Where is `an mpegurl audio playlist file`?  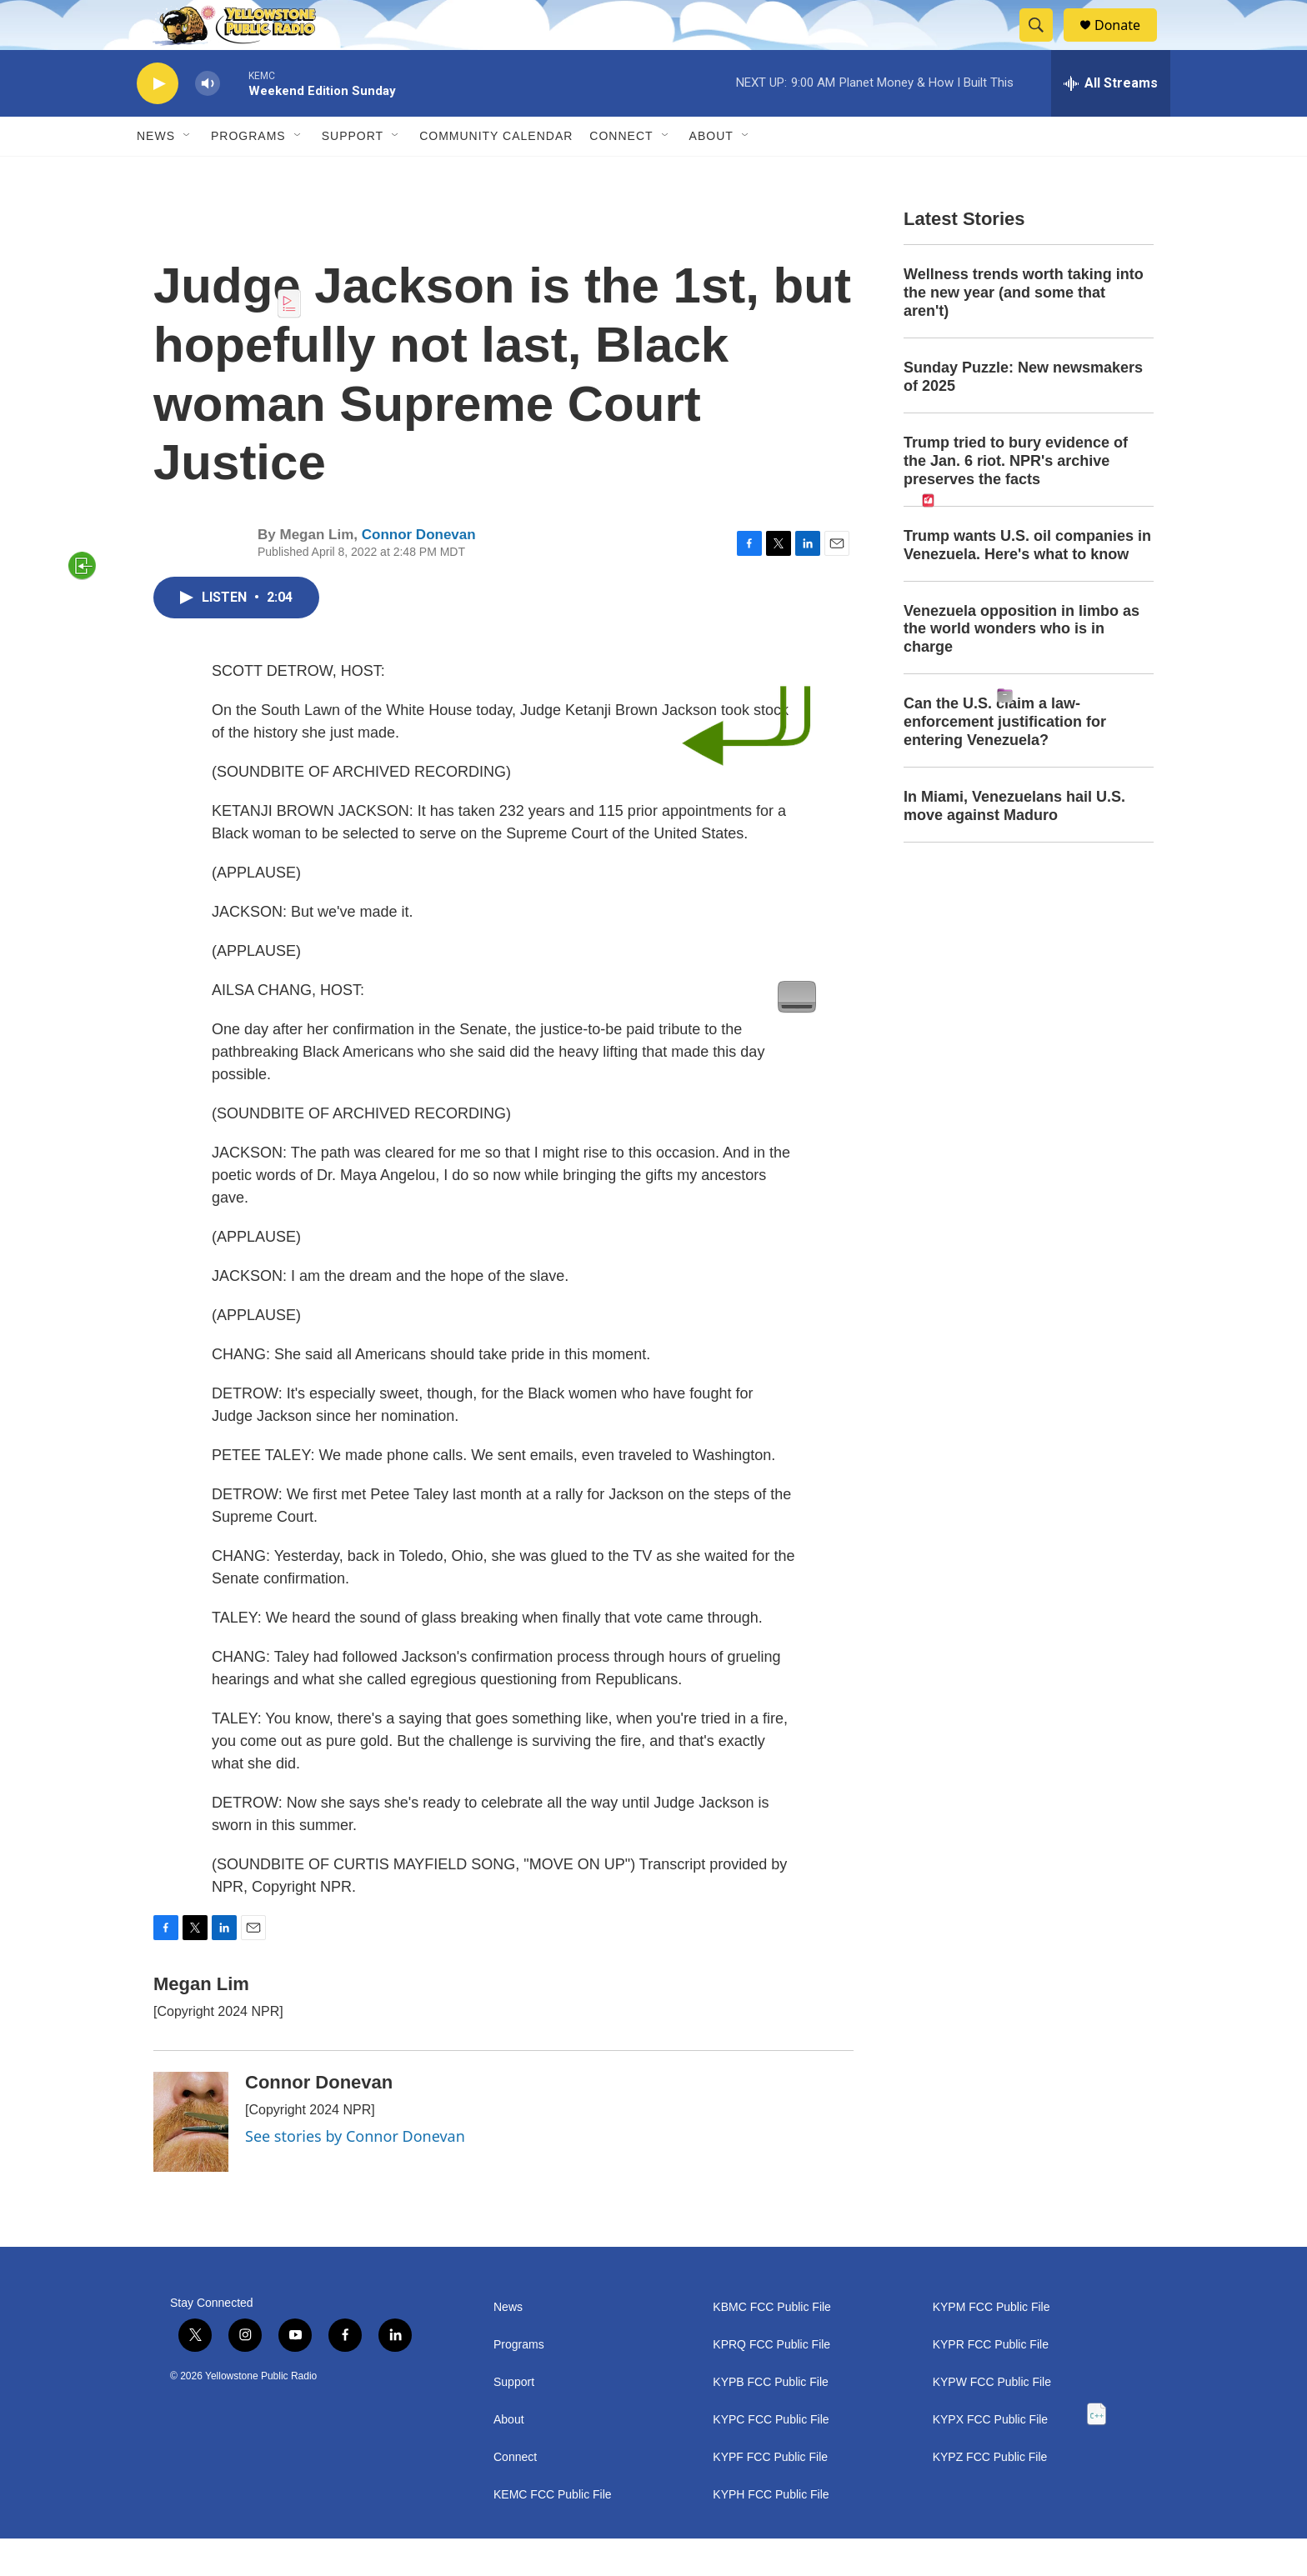
an mpegurl audio playlist file is located at coordinates (289, 303).